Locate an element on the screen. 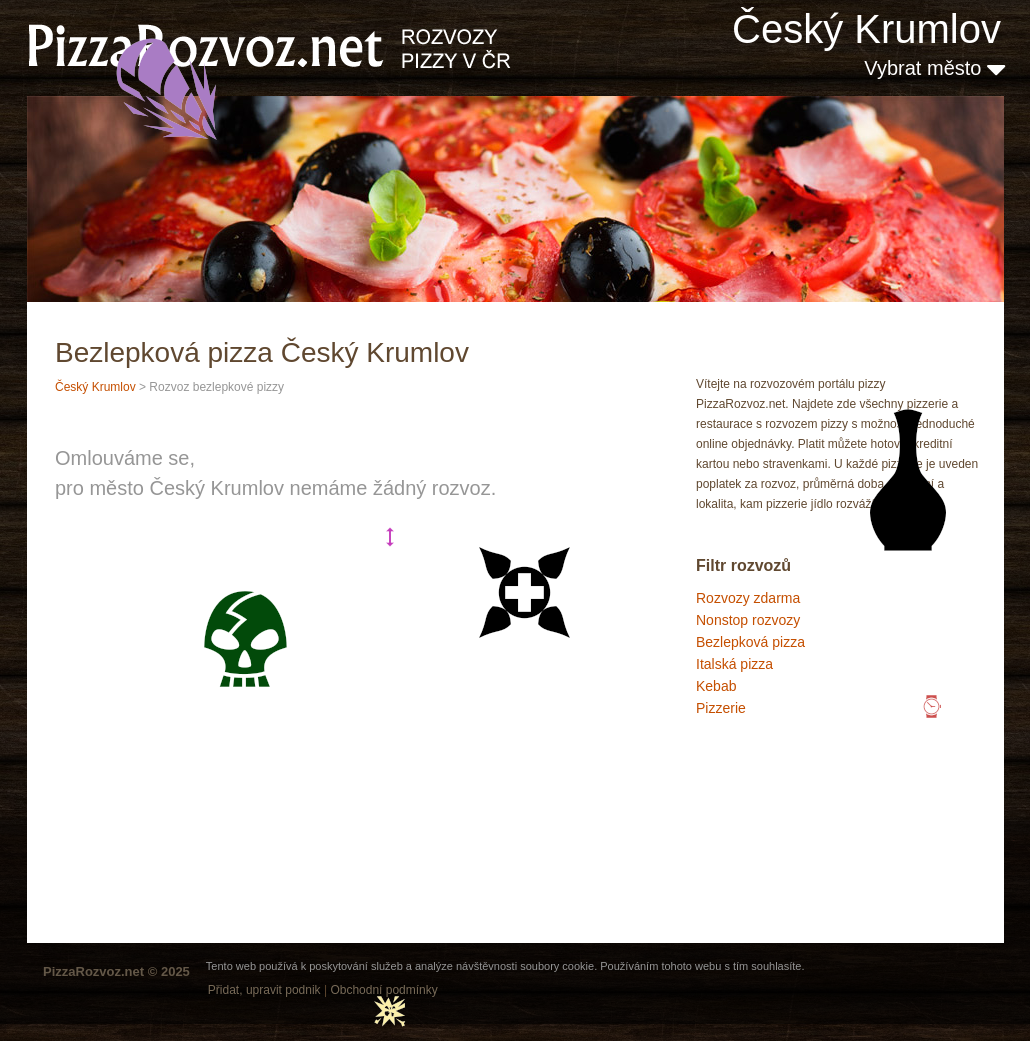 Image resolution: width=1030 pixels, height=1041 pixels. trigger an explosion or blast effect is located at coordinates (389, 1011).